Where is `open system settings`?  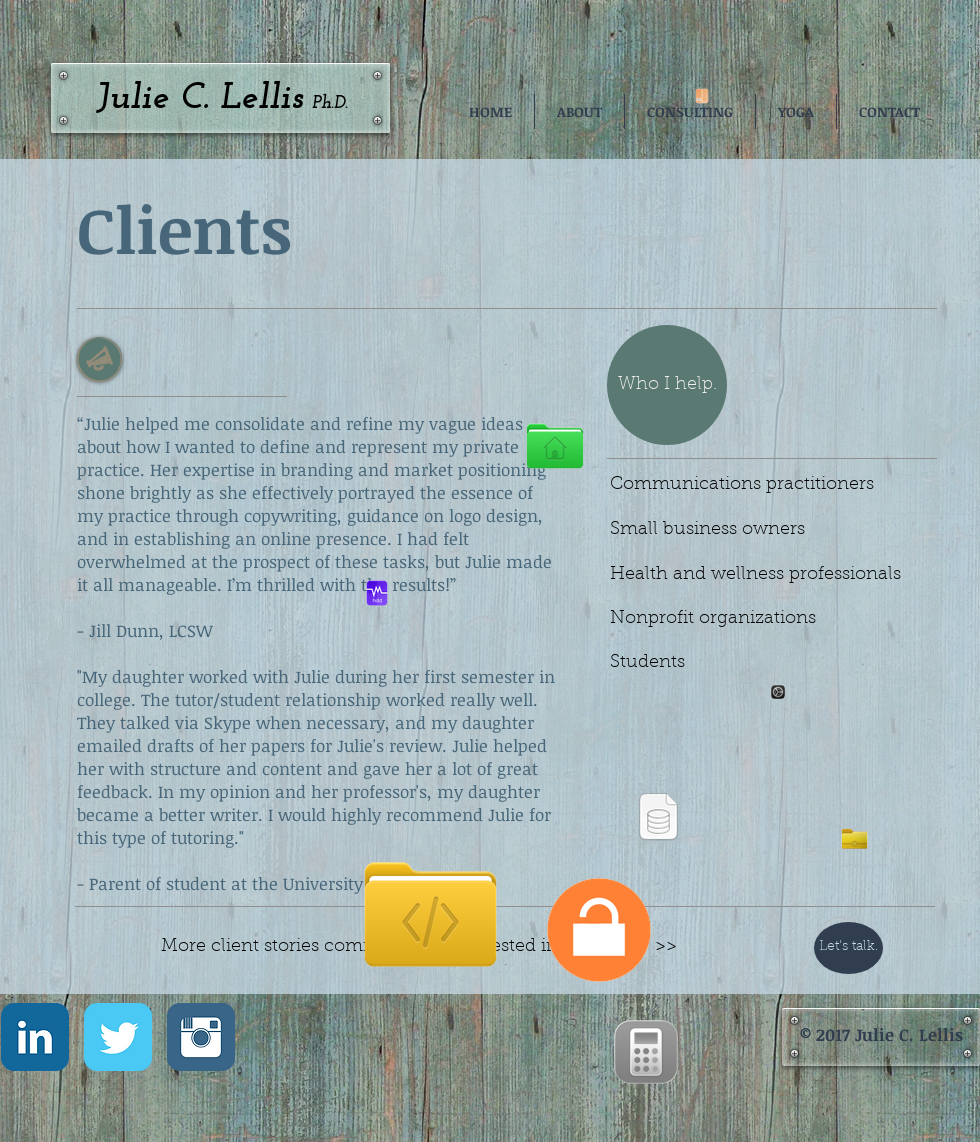 open system settings is located at coordinates (778, 692).